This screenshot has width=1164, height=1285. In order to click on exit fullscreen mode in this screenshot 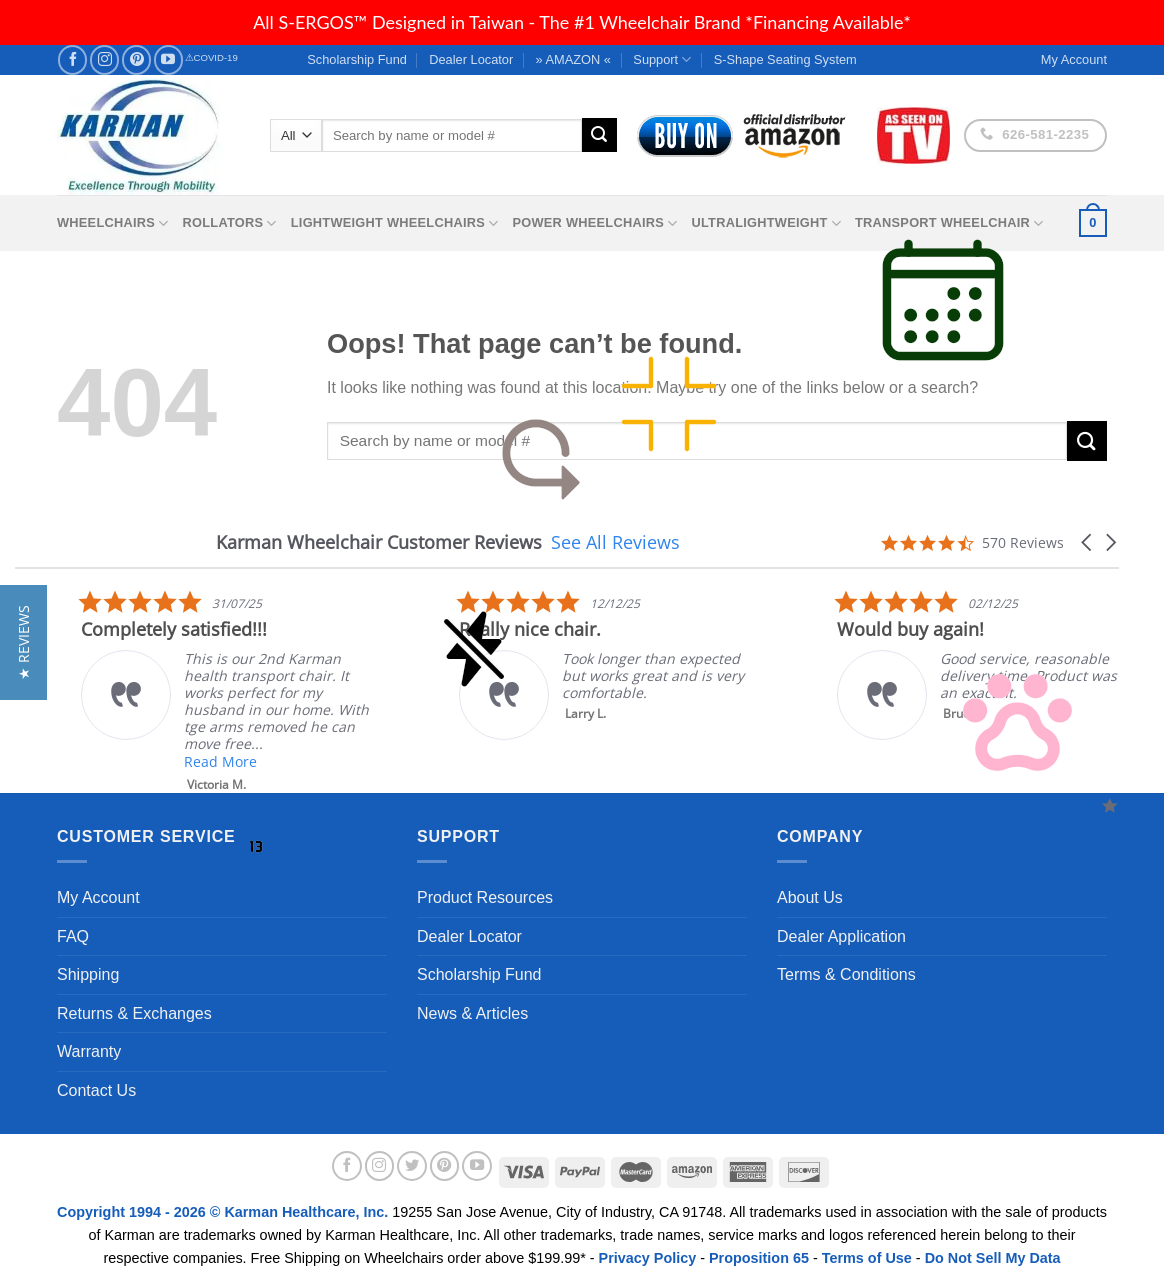, I will do `click(669, 404)`.